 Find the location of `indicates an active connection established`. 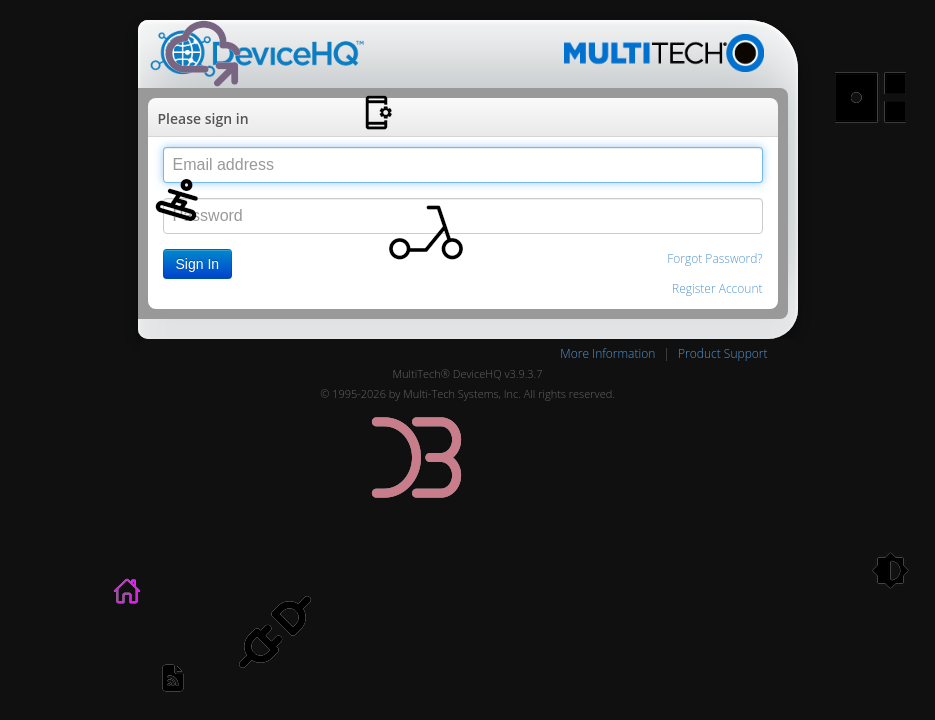

indicates an active connection established is located at coordinates (275, 632).